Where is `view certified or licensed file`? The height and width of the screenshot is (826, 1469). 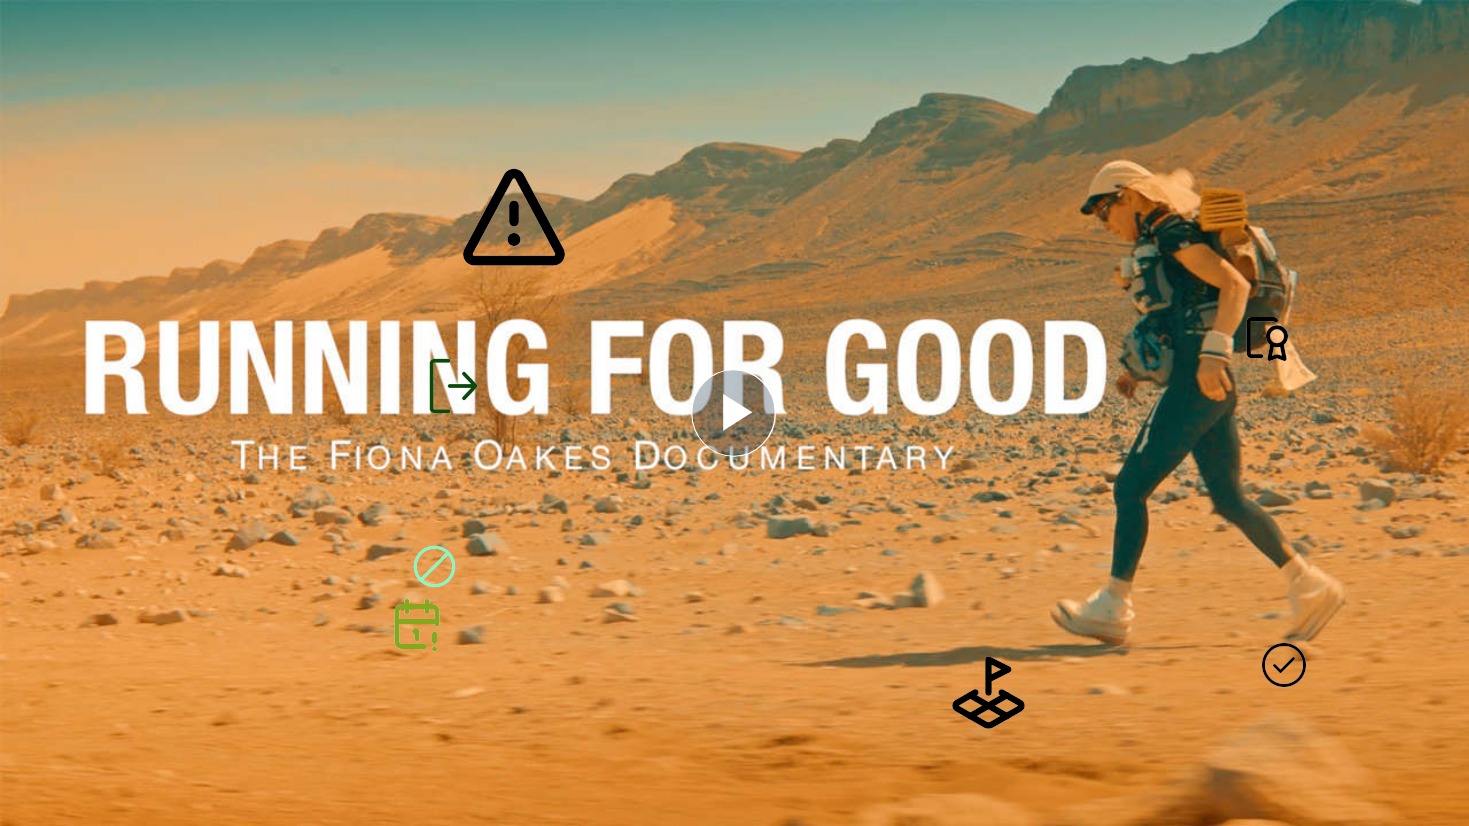
view certified or licensed file is located at coordinates (1266, 339).